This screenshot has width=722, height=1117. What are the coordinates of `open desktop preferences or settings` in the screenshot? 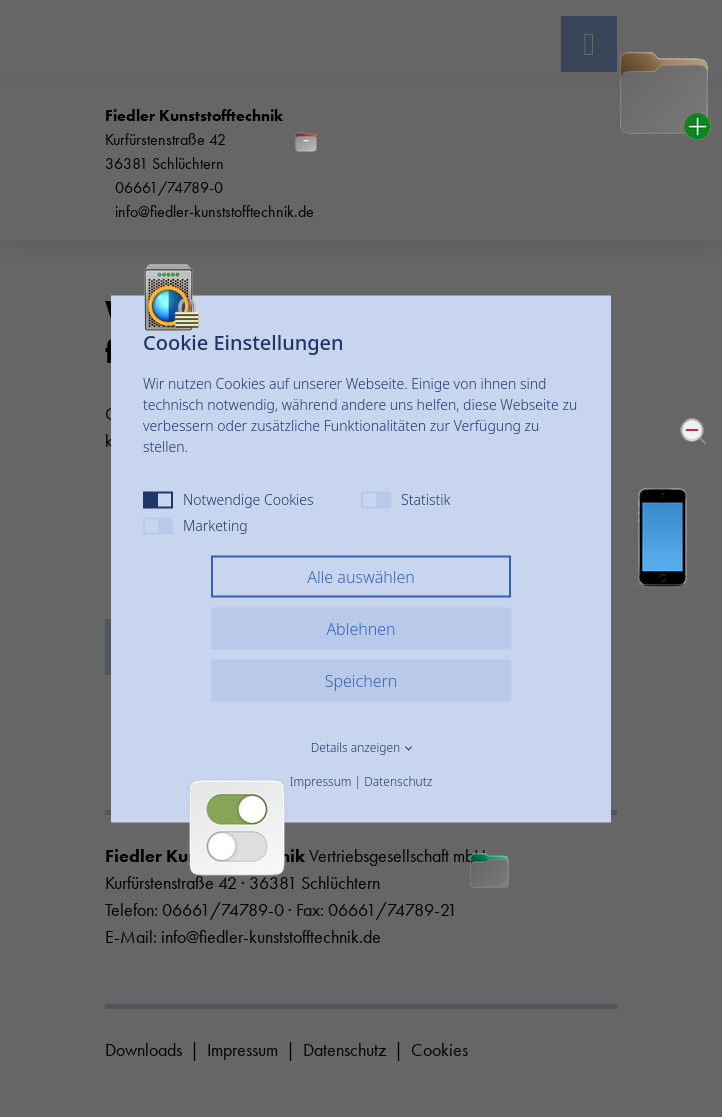 It's located at (237, 828).